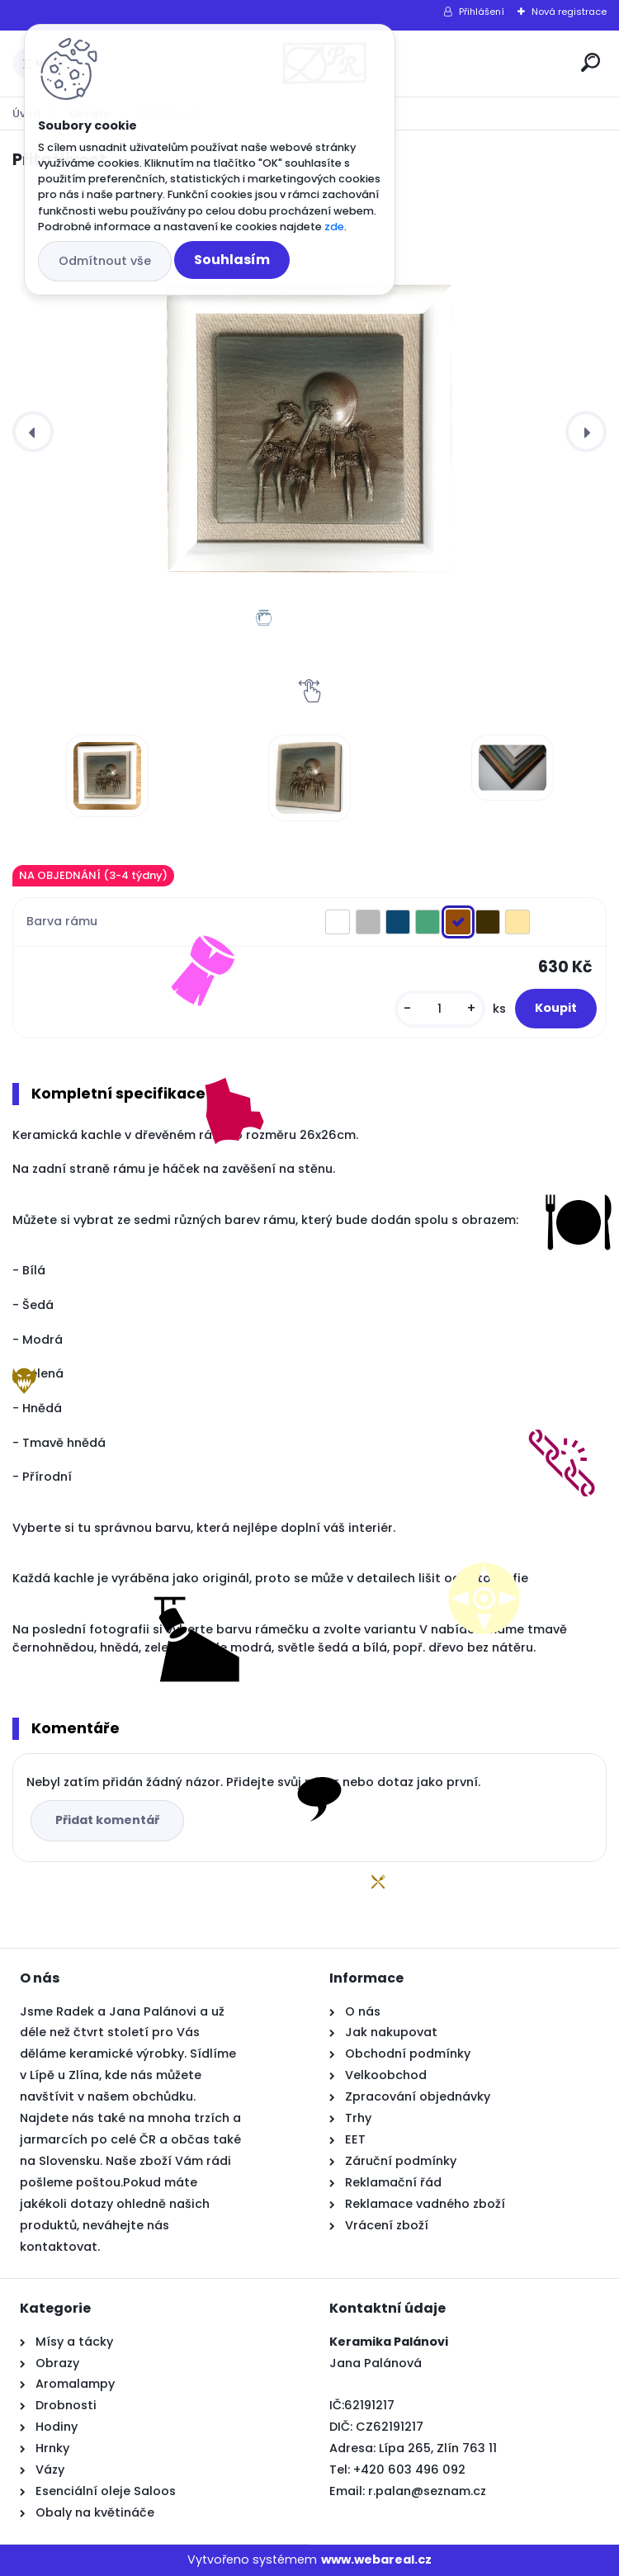  Describe the element at coordinates (378, 1881) in the screenshot. I see `find nearby restaurants or dining options` at that location.